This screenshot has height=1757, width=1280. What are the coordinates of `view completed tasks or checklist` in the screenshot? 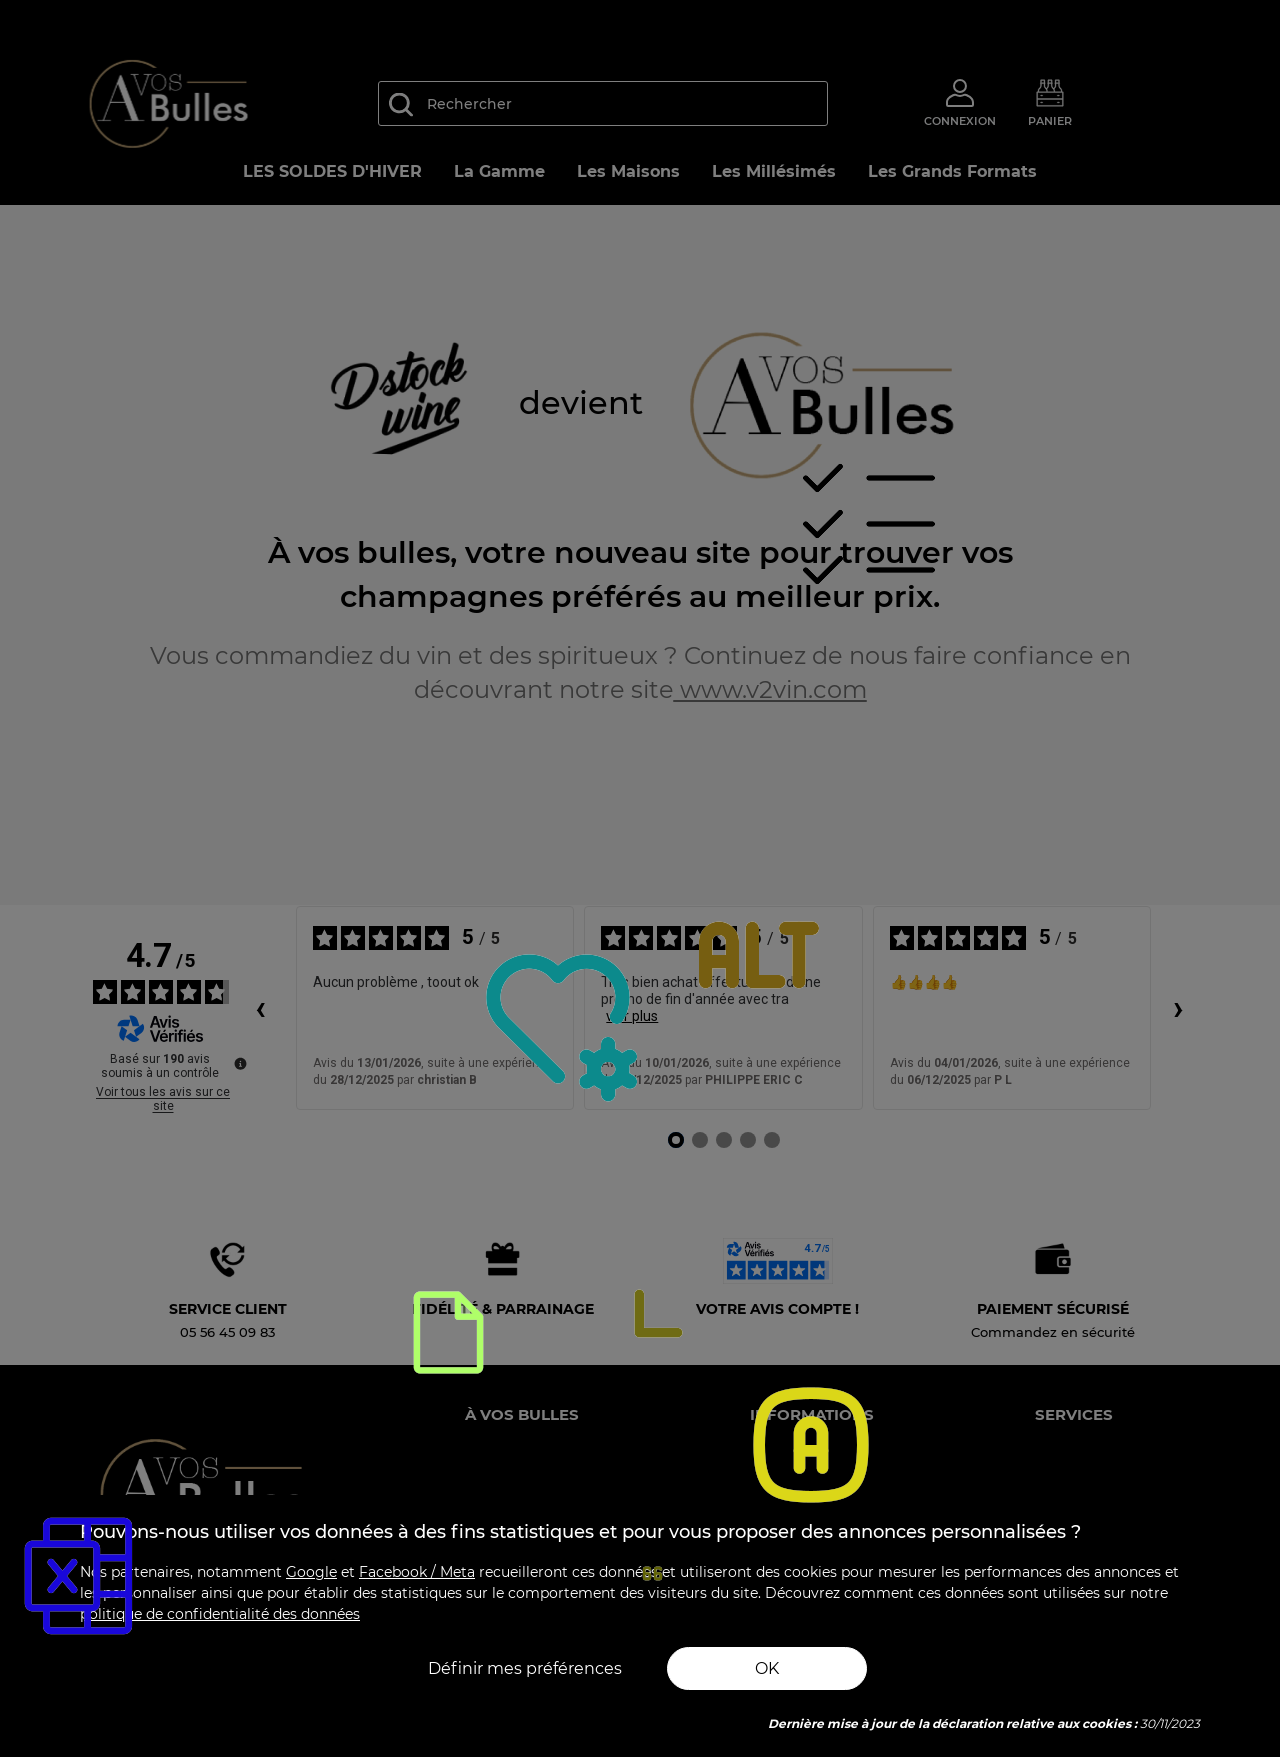 It's located at (869, 524).